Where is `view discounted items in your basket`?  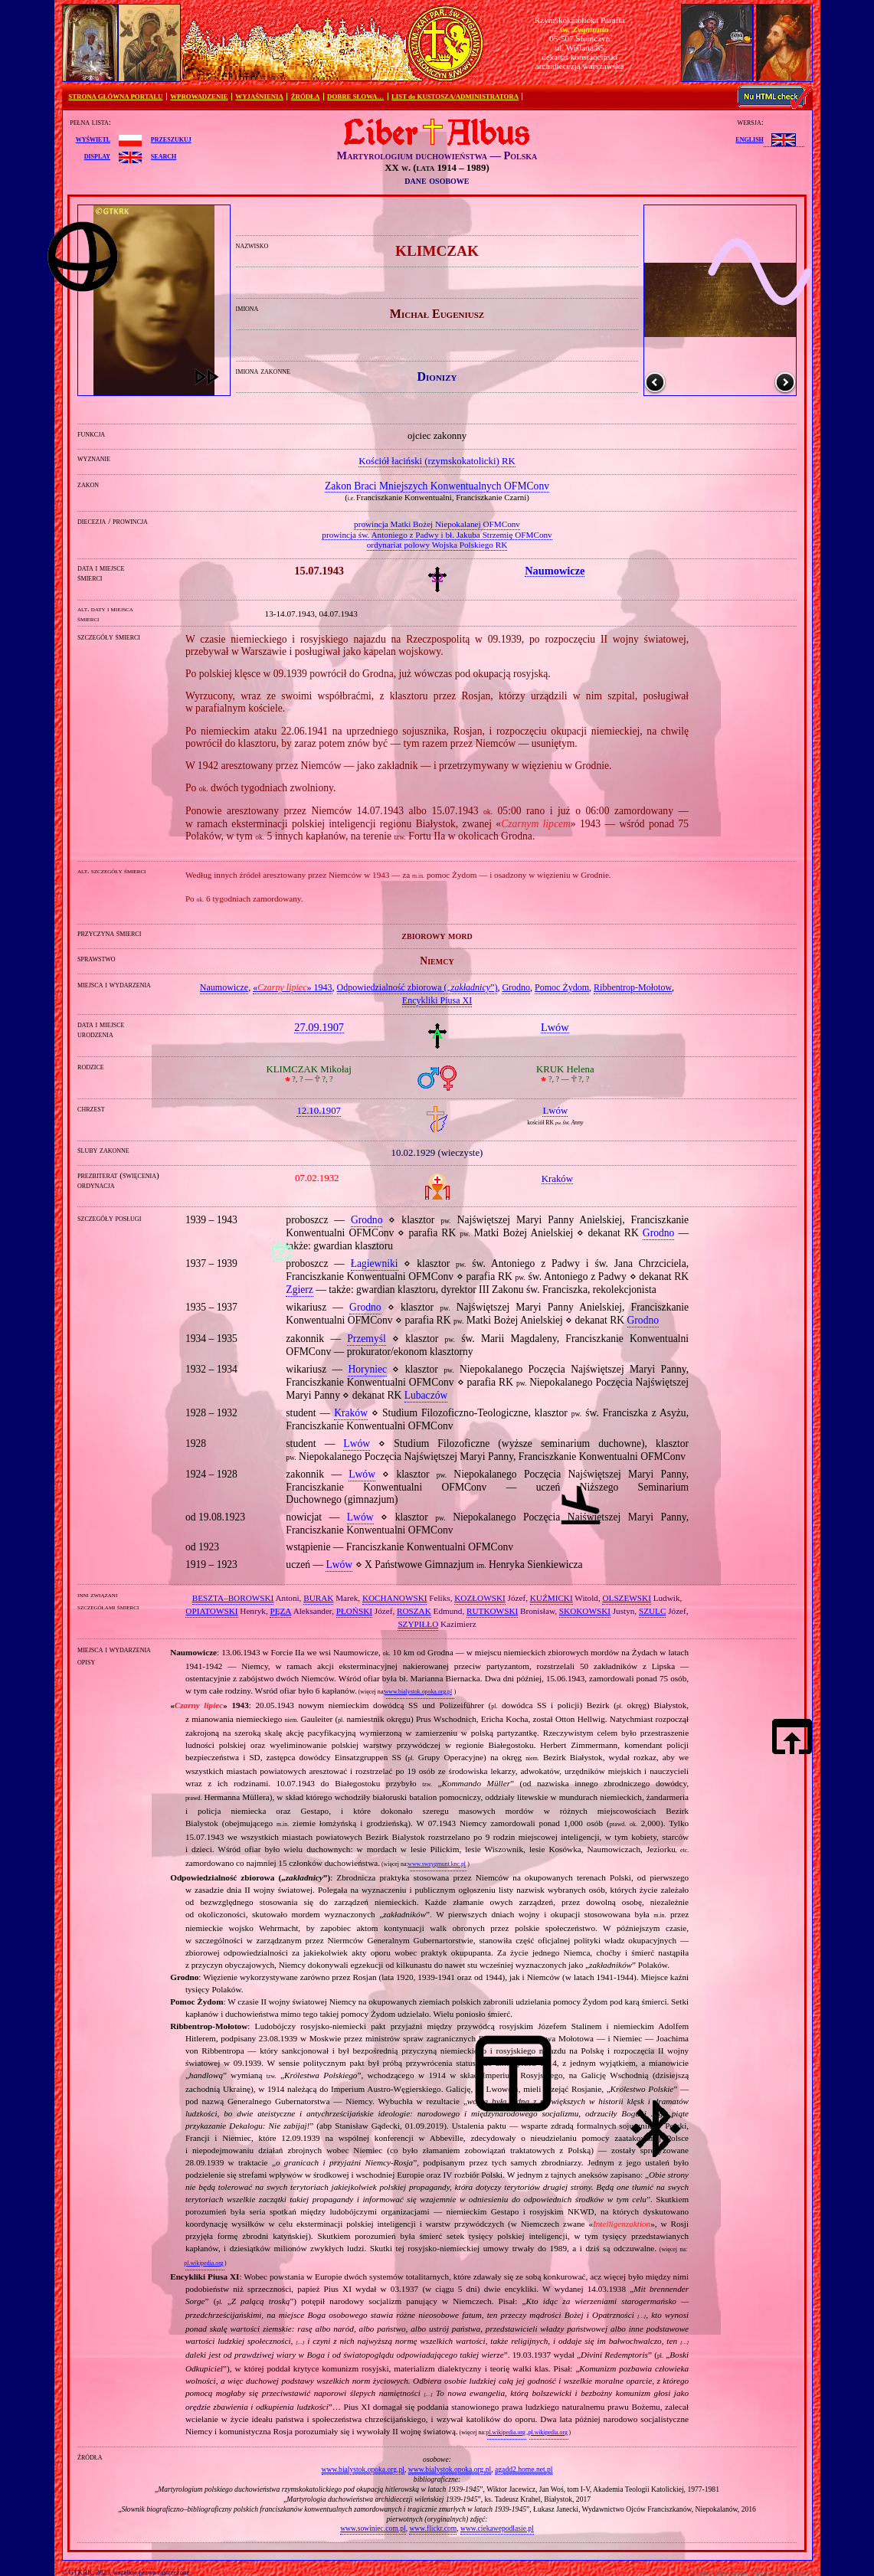
view discounted items in your basket is located at coordinates (282, 1251).